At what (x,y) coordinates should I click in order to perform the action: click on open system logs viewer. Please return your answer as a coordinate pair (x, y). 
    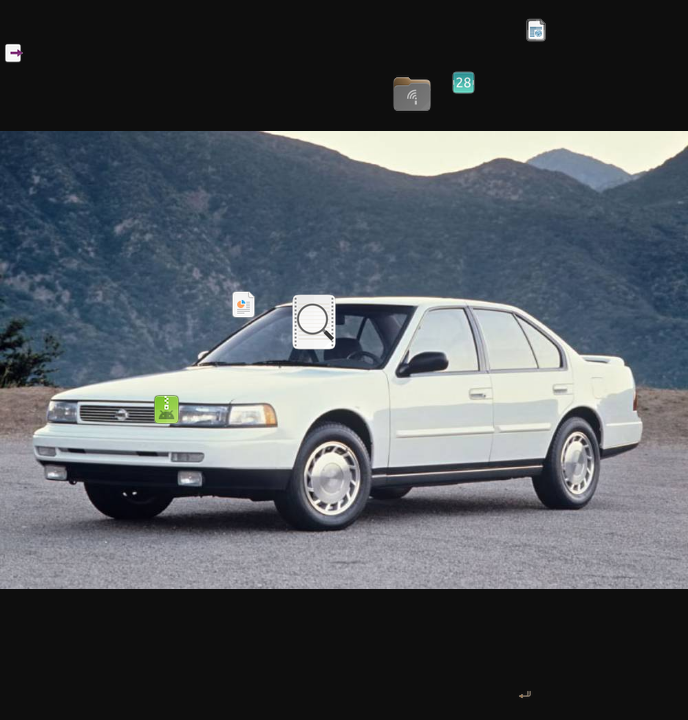
    Looking at the image, I should click on (314, 322).